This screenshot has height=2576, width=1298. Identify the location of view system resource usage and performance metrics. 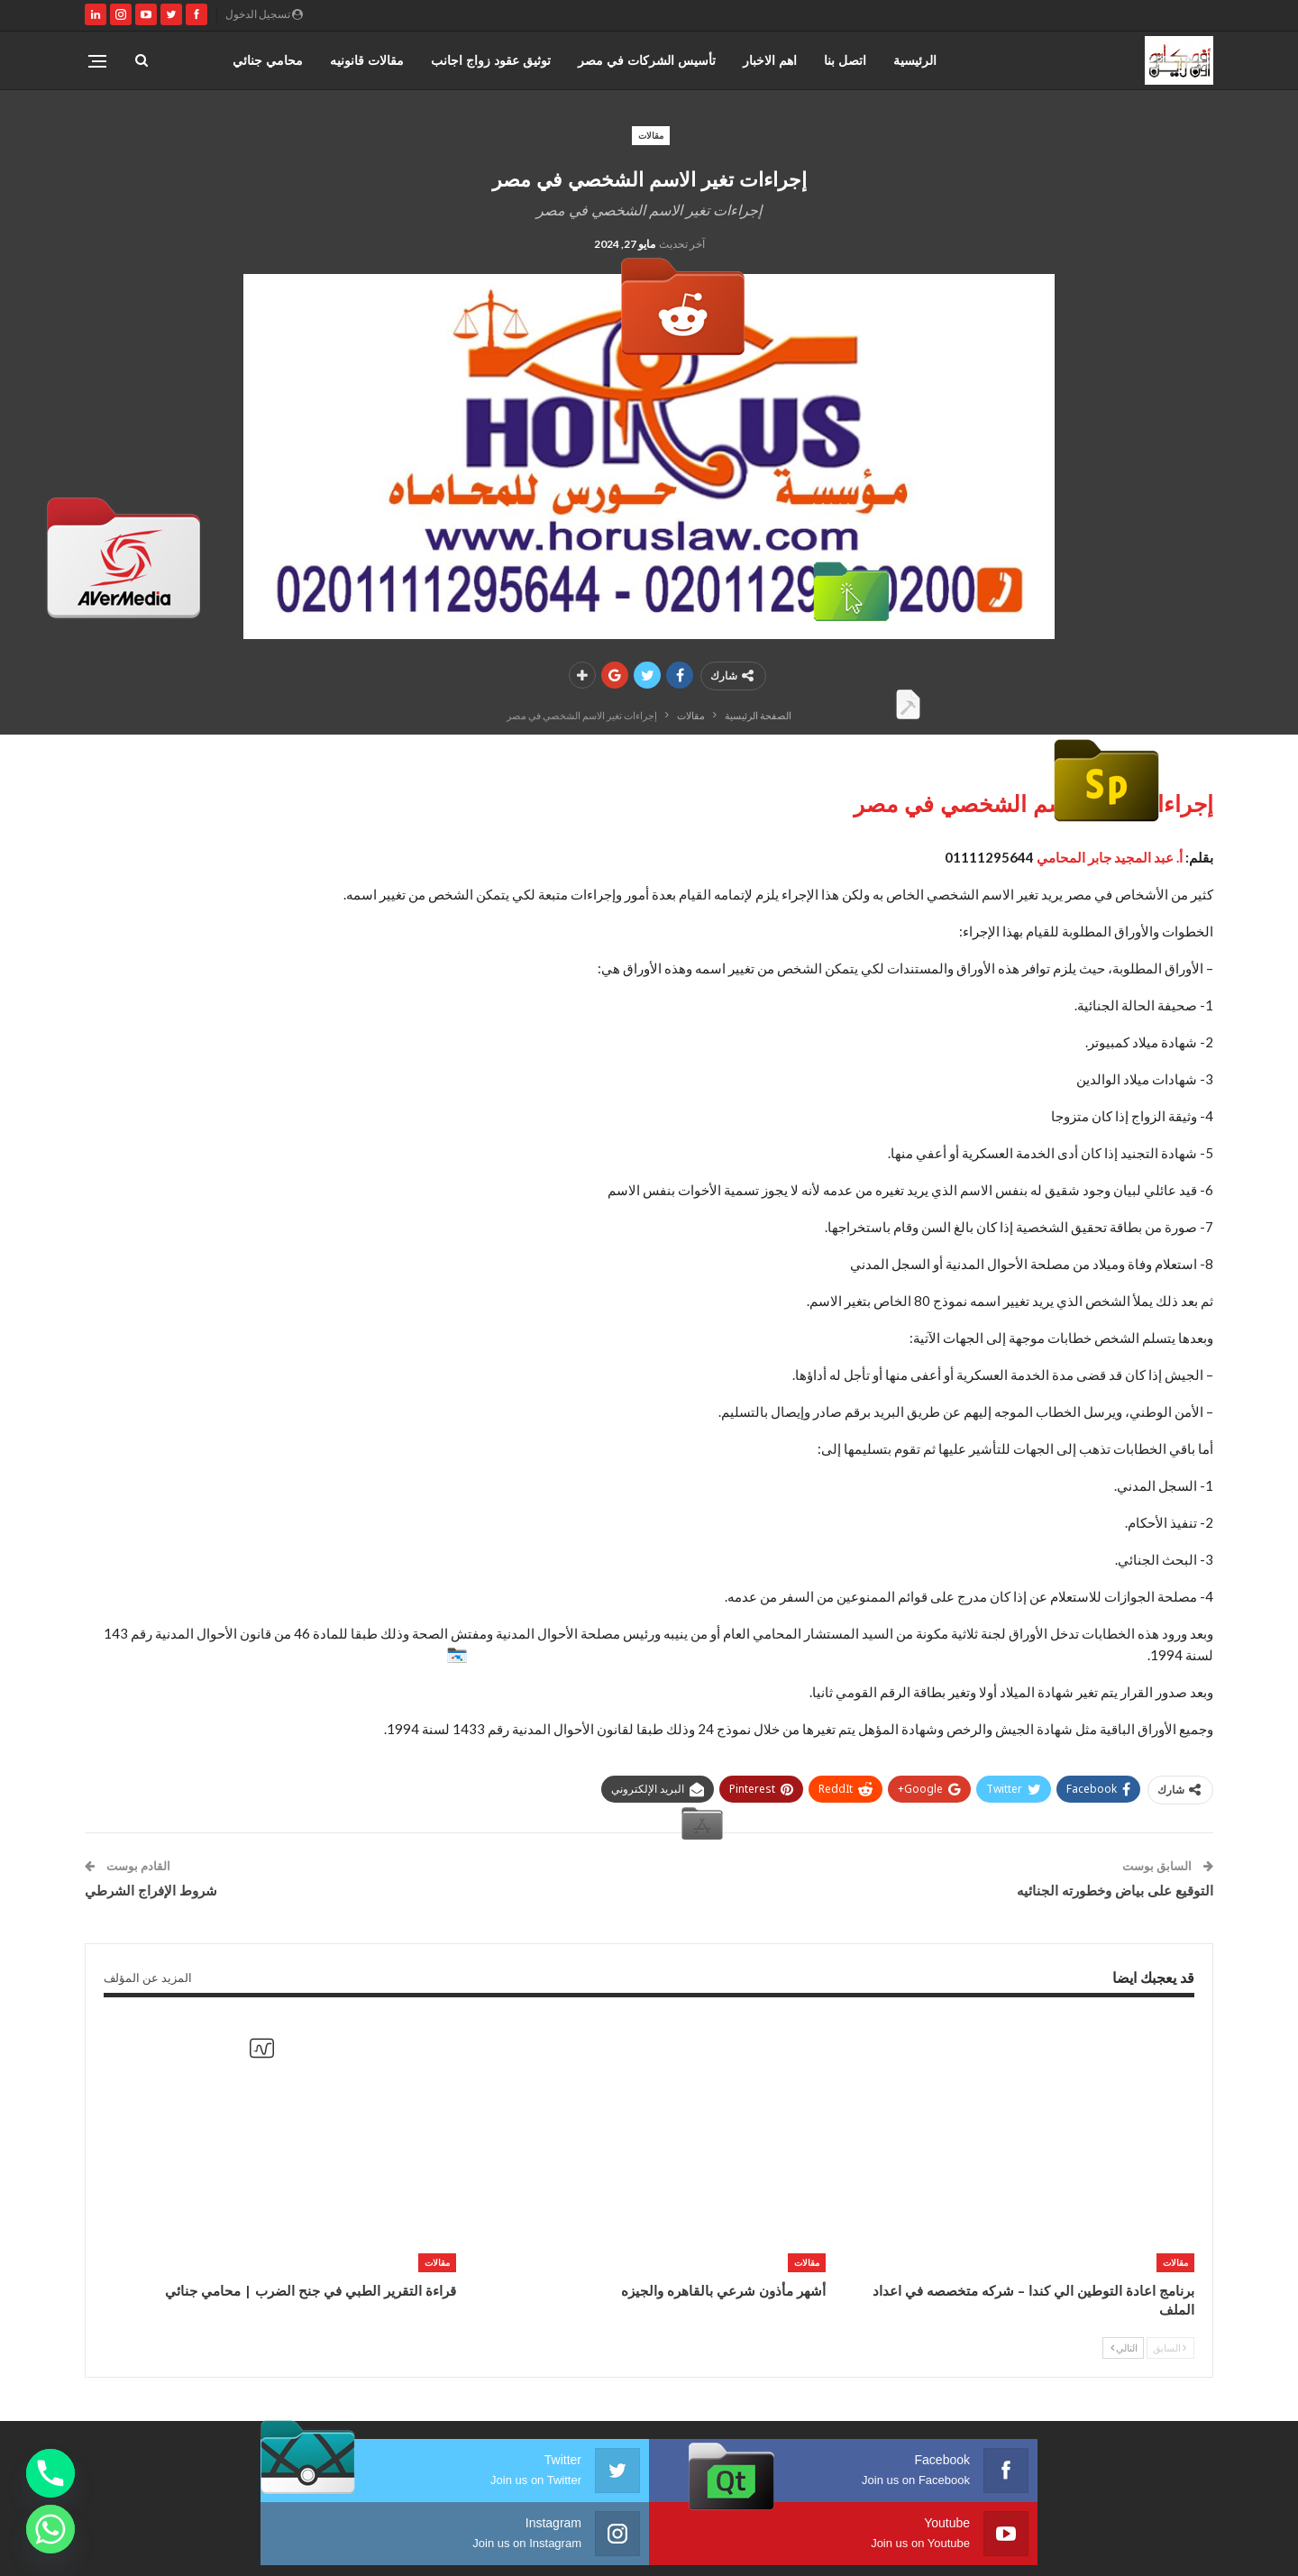
(261, 2047).